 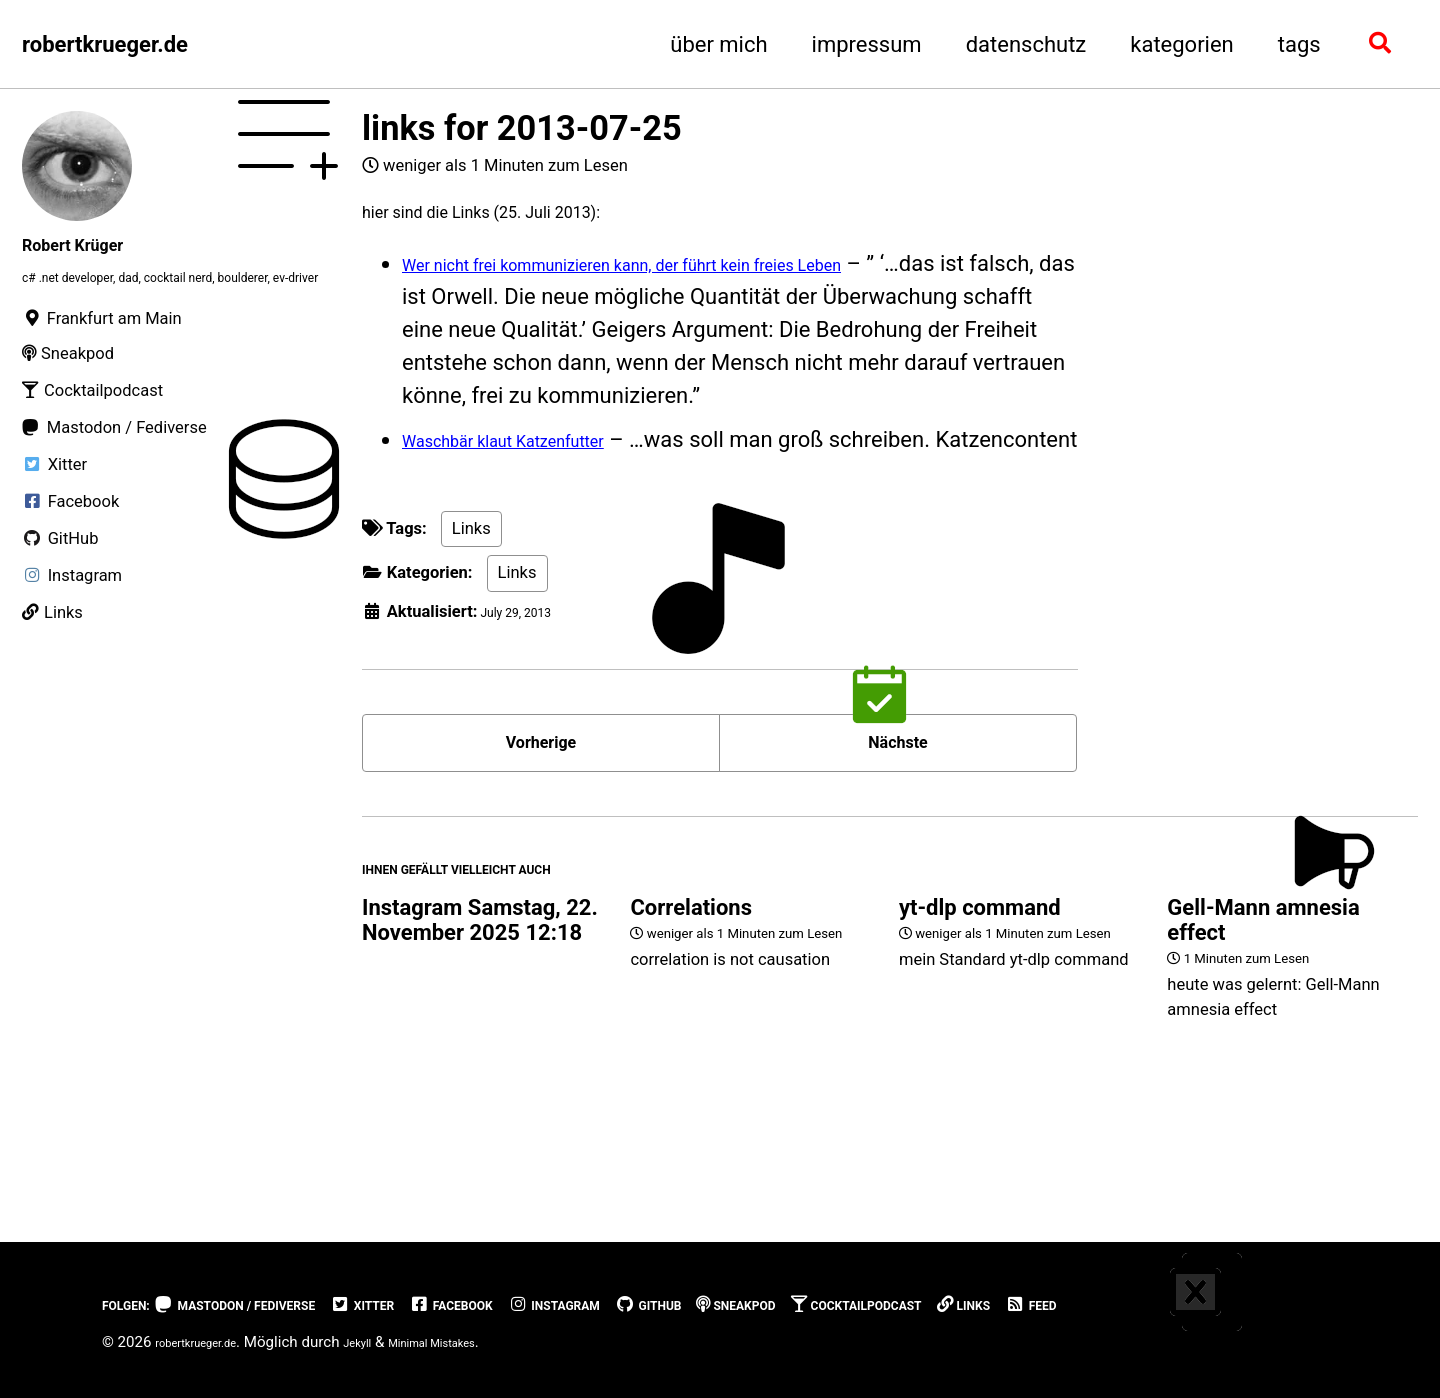 What do you see at coordinates (284, 479) in the screenshot?
I see `access database or data storage` at bounding box center [284, 479].